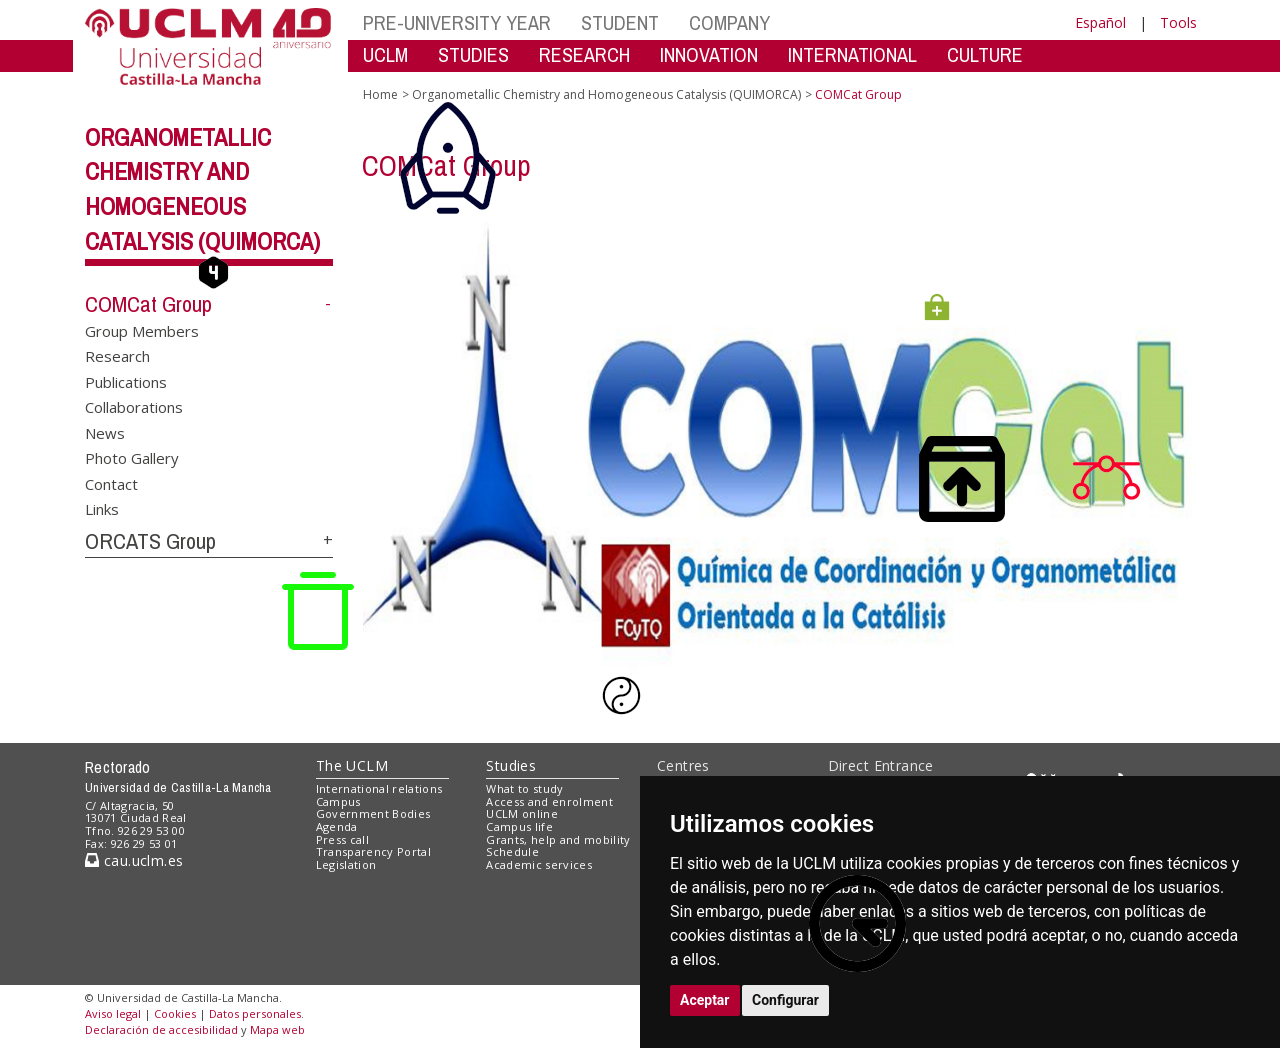 The image size is (1280, 1048). I want to click on add item to shopping bag, so click(937, 307).